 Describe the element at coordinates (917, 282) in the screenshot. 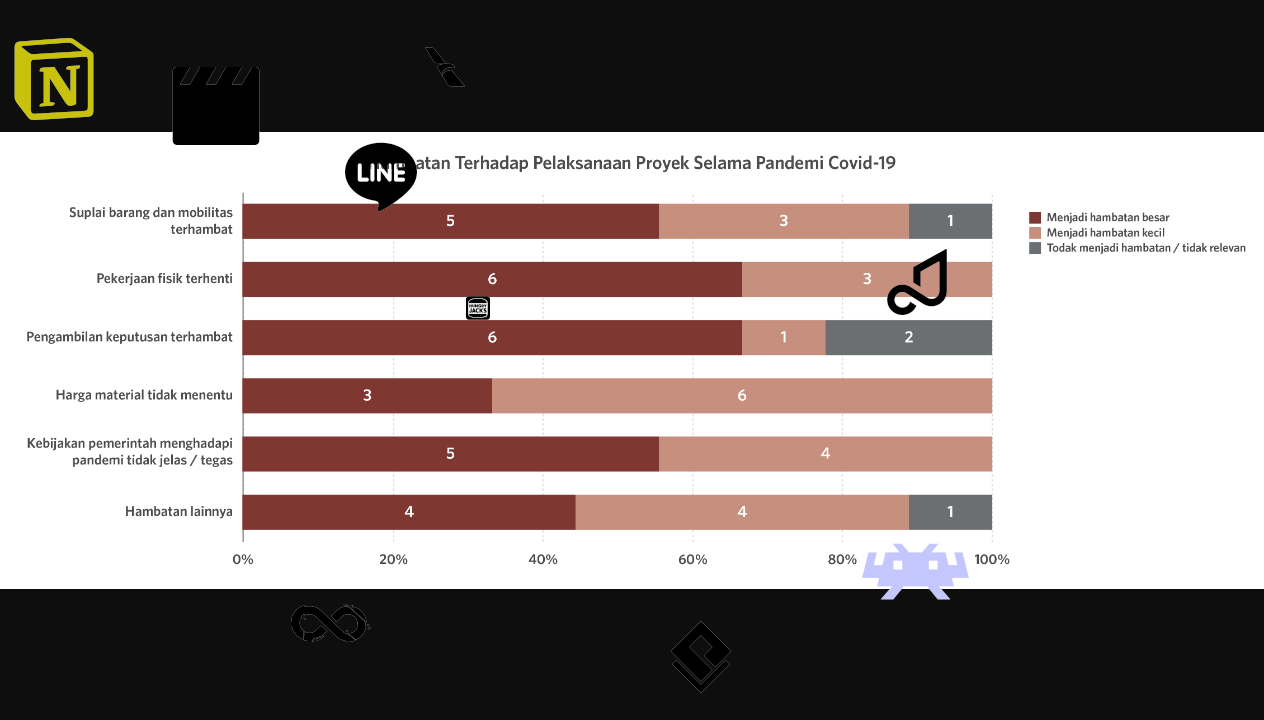

I see `open the Pretzel app` at that location.